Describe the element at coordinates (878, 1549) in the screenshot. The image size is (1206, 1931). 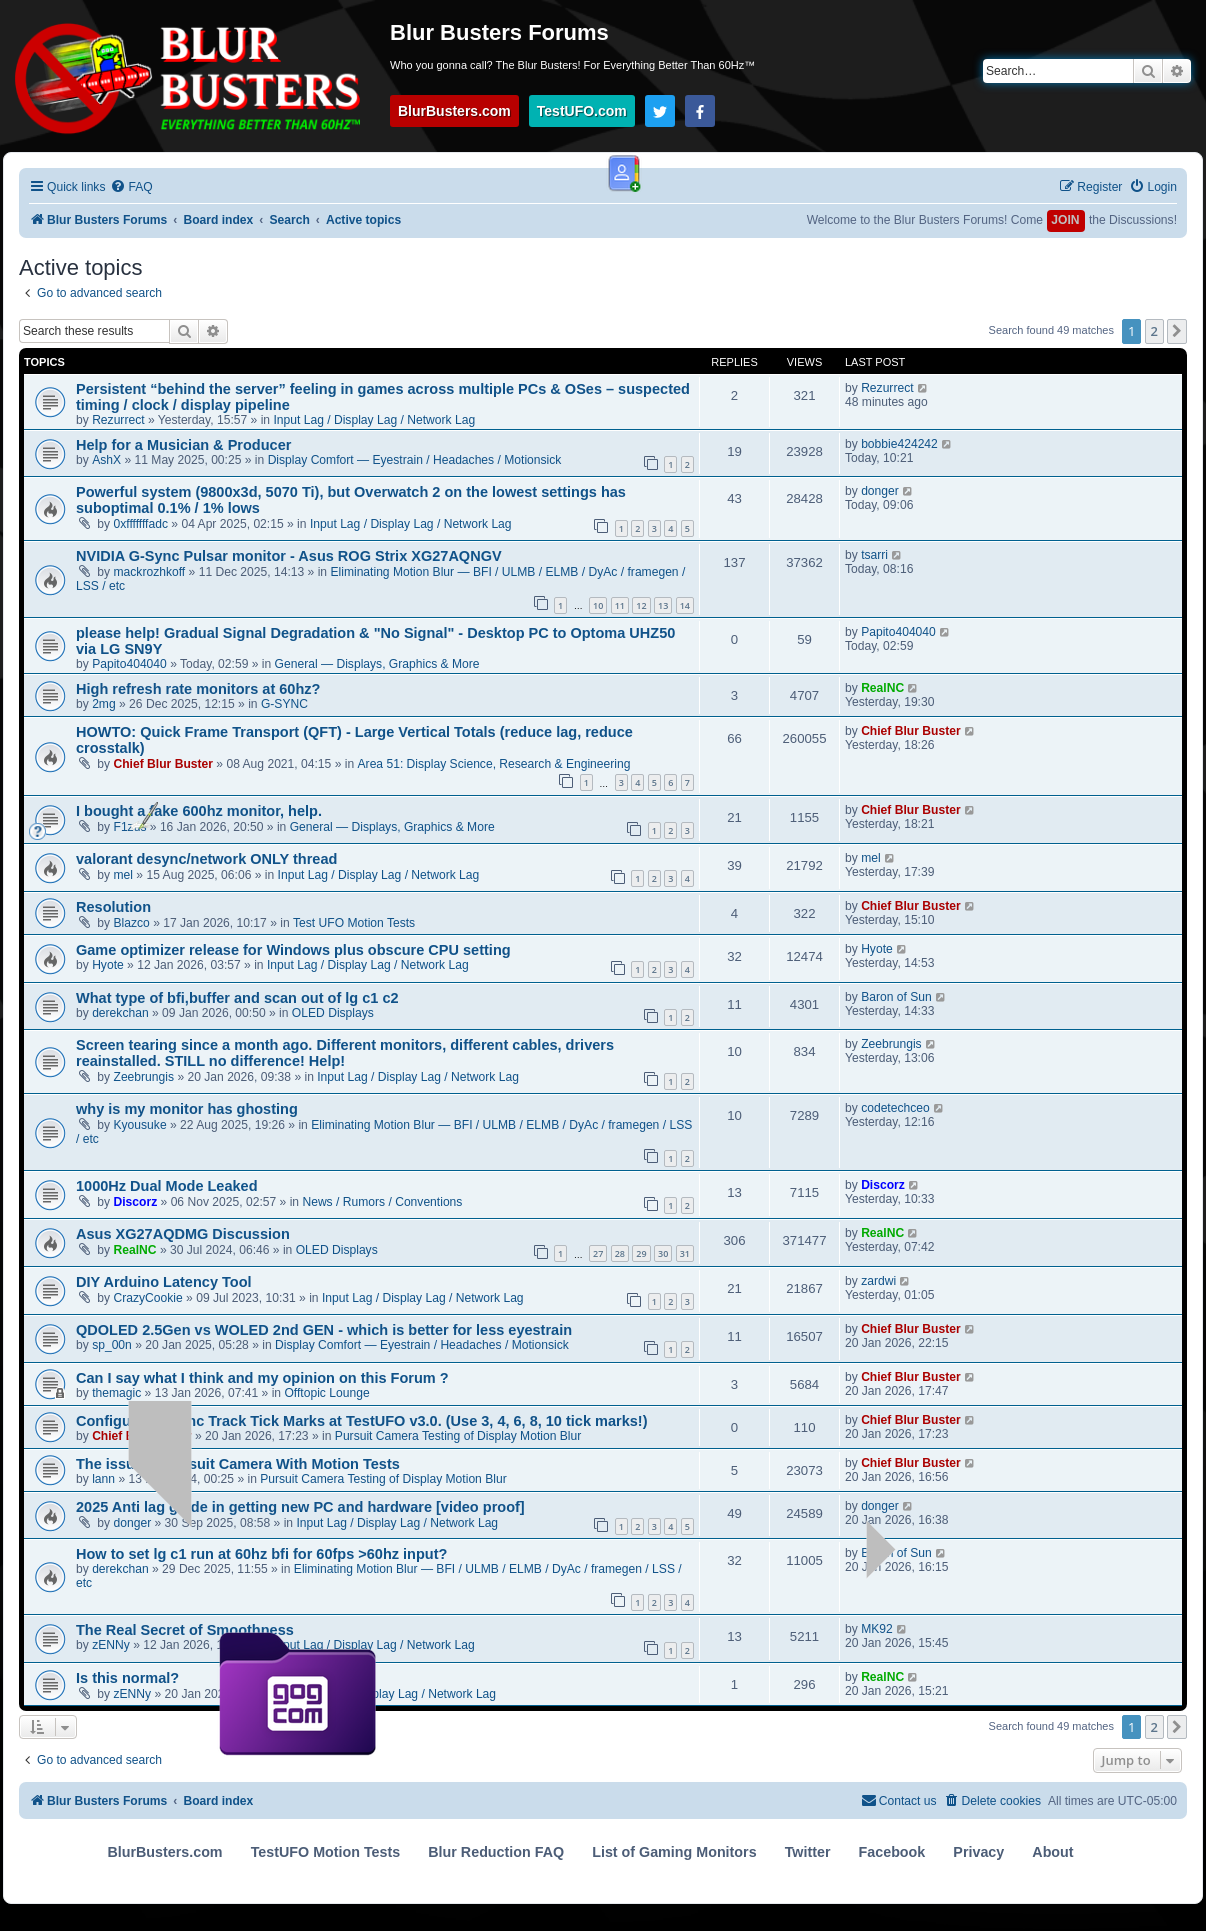
I see `navigate to the next item or screen` at that location.